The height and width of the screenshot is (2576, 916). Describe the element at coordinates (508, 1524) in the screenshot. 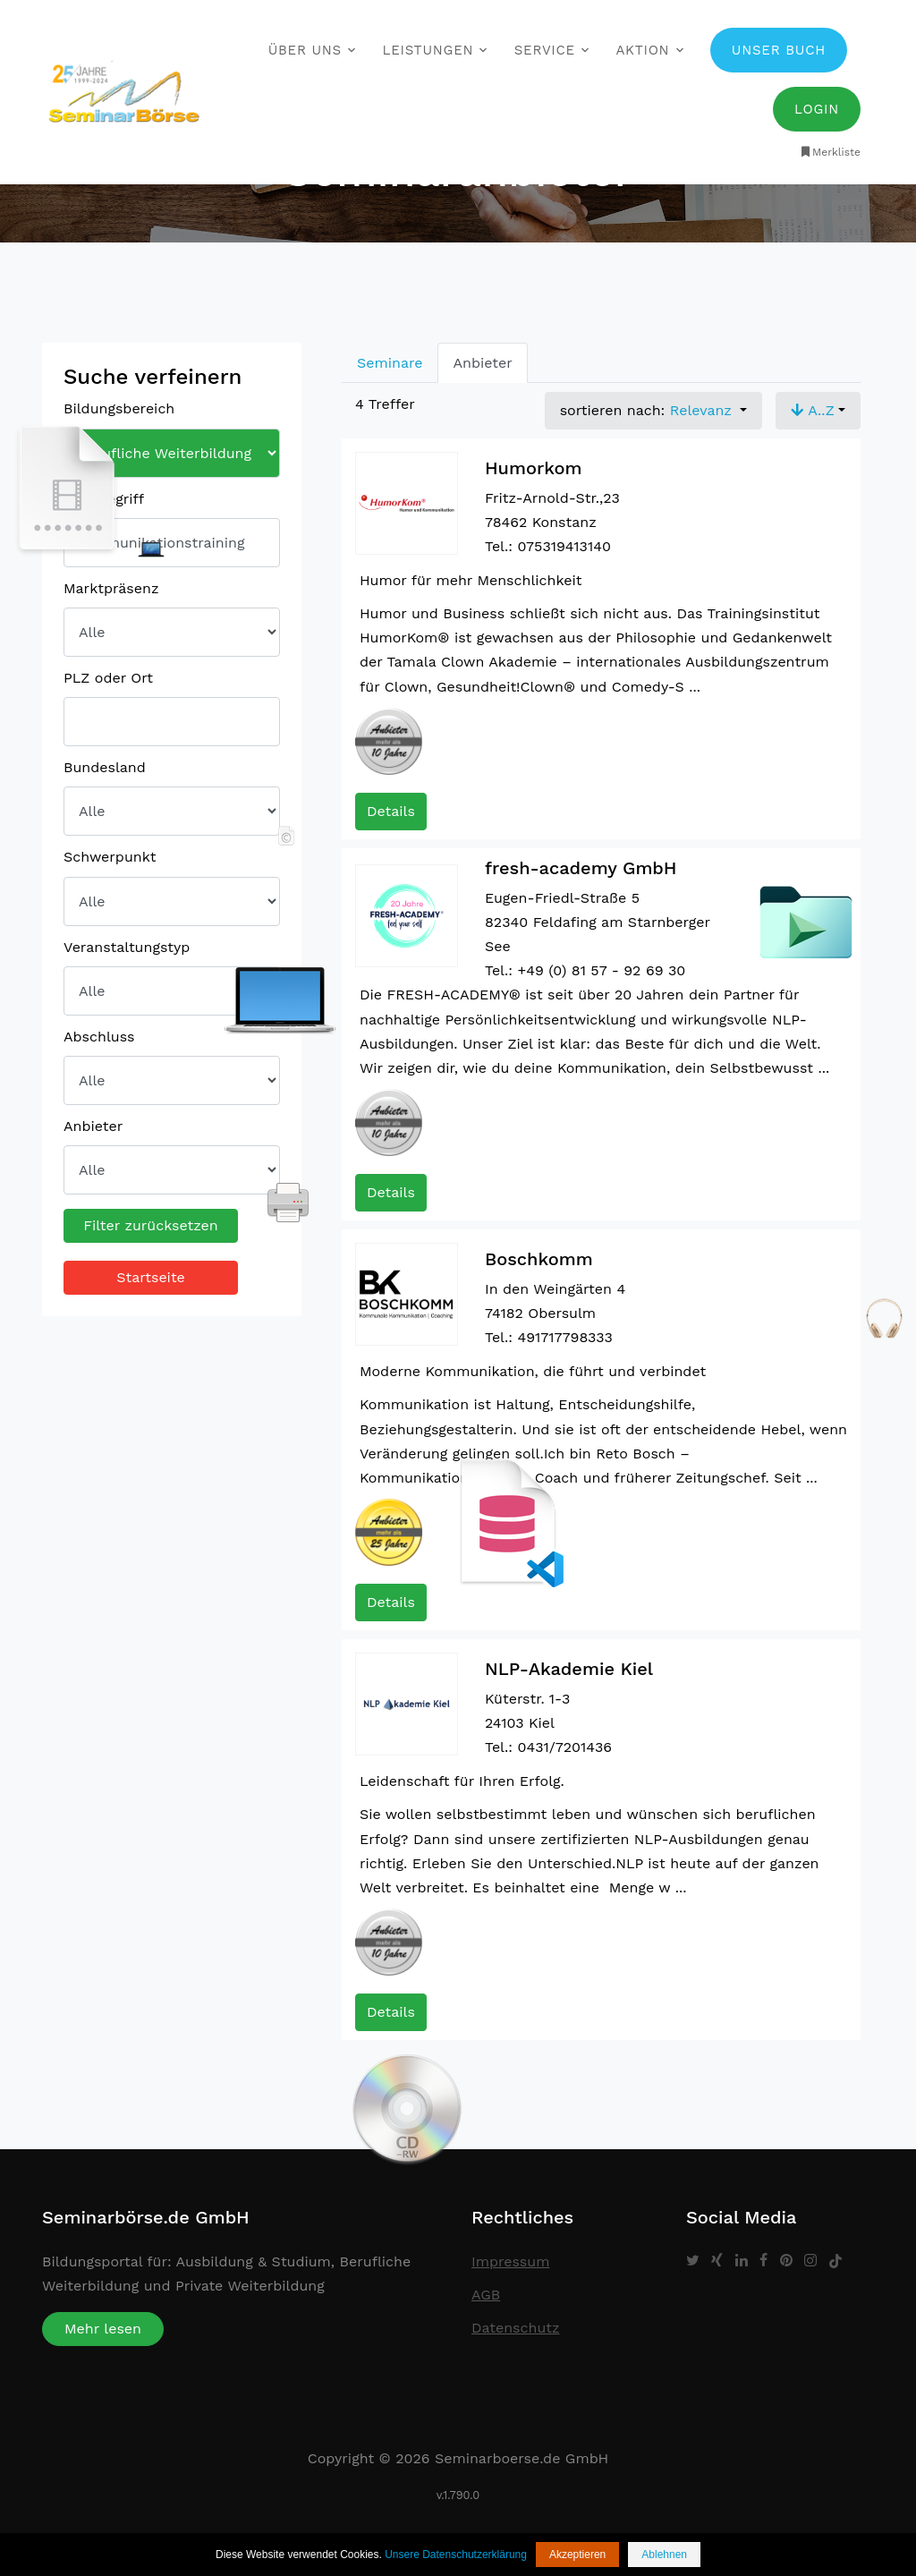

I see `open sql database file in Visual Studio Code` at that location.